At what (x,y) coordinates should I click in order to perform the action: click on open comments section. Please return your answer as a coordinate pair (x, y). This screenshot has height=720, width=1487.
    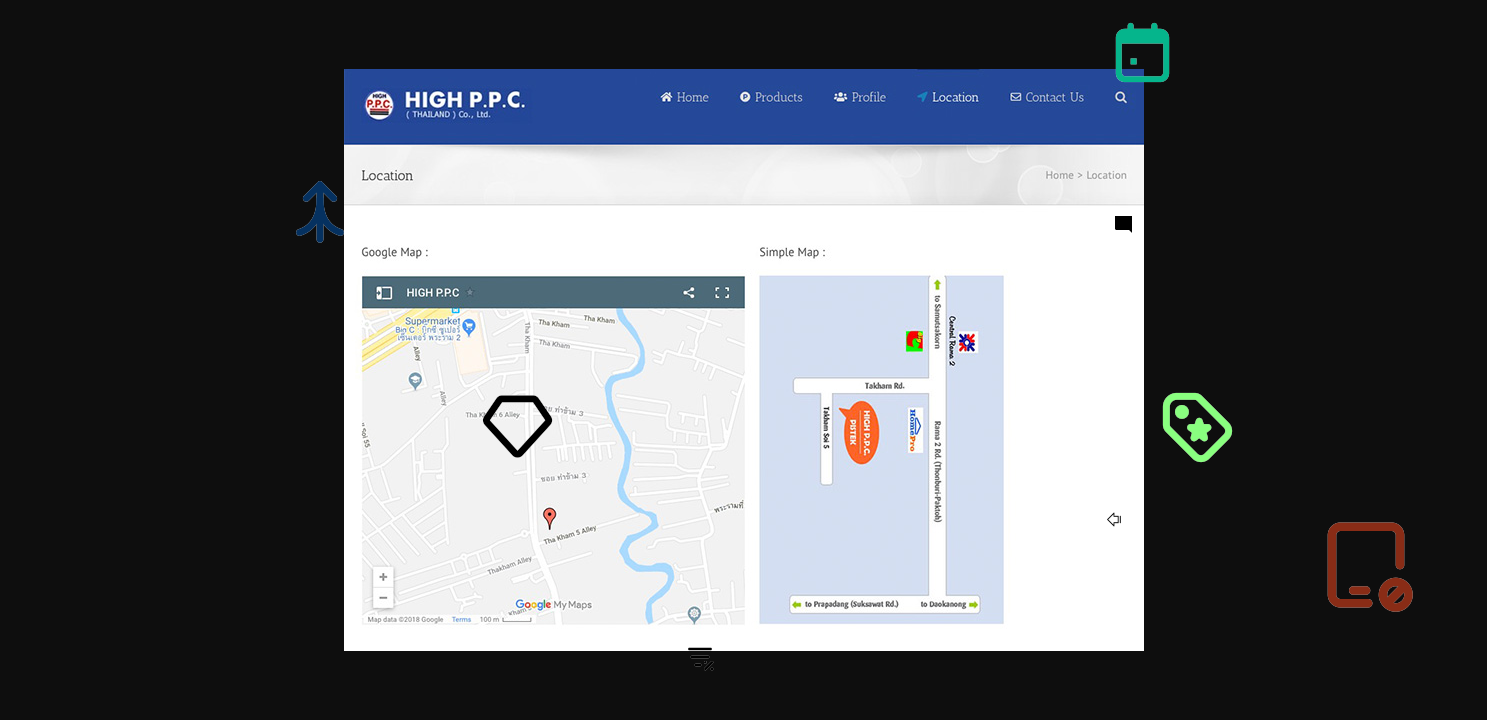
    Looking at the image, I should click on (1123, 224).